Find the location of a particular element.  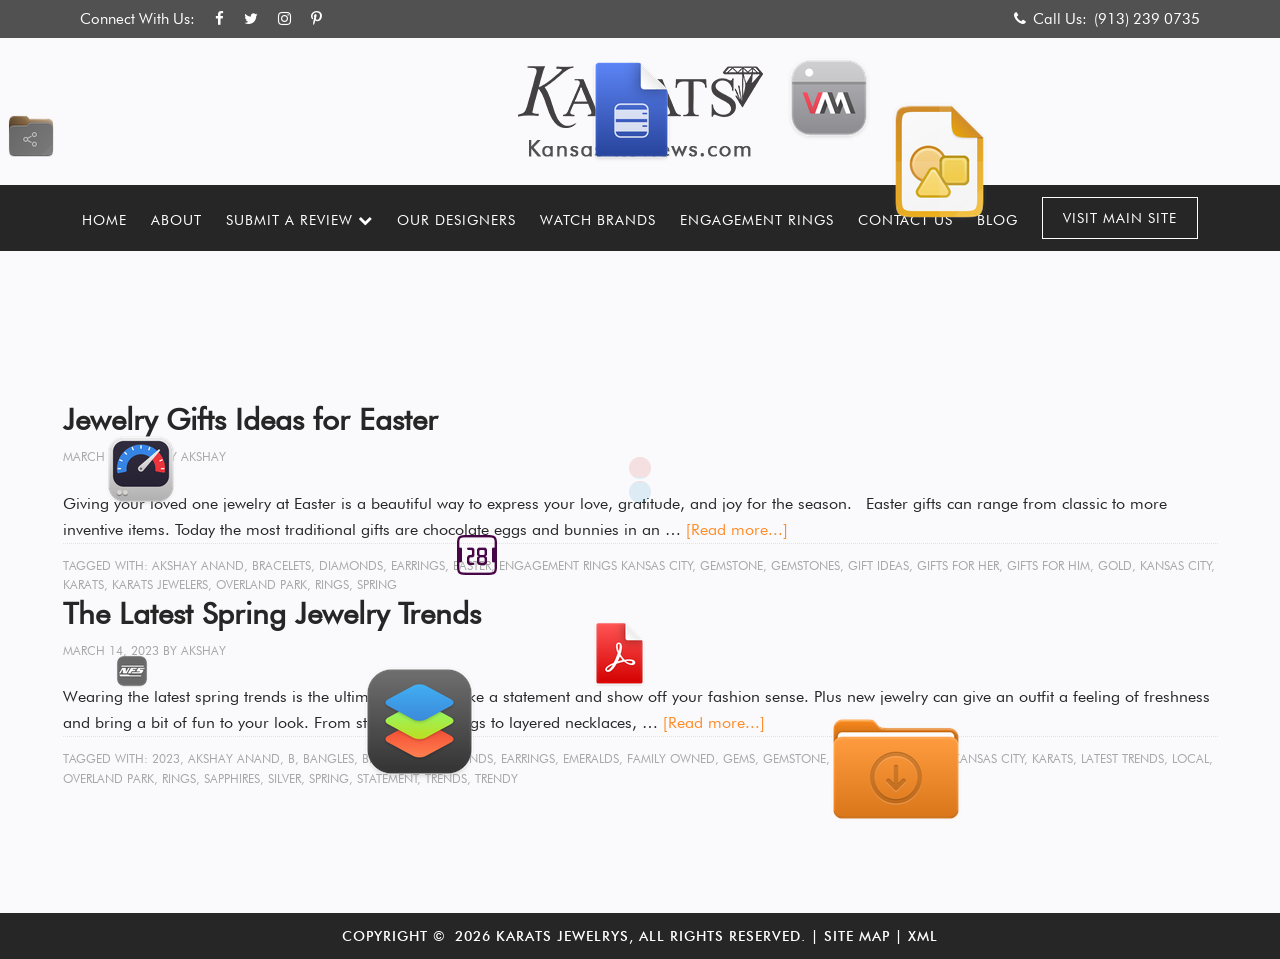

access your downloads folder is located at coordinates (896, 769).